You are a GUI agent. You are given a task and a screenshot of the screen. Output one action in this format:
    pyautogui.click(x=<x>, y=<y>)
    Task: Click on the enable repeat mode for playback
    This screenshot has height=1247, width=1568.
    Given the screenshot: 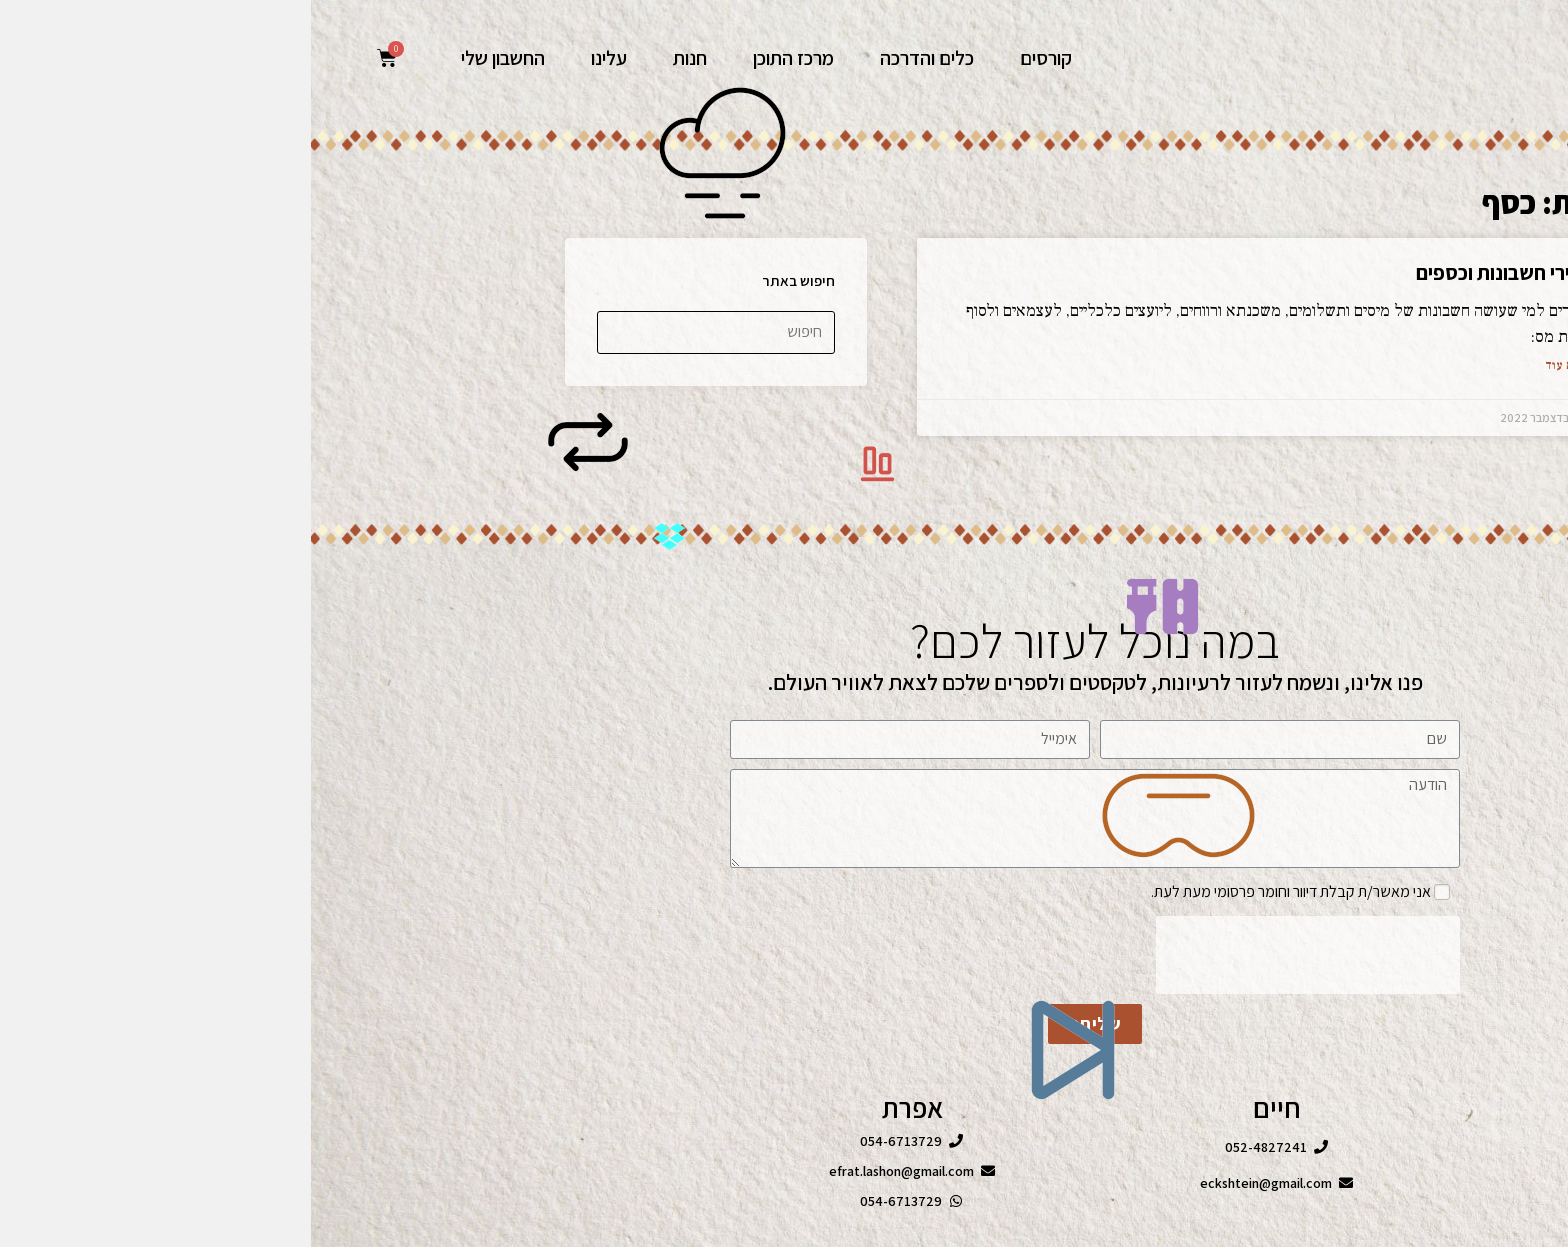 What is the action you would take?
    pyautogui.click(x=588, y=442)
    